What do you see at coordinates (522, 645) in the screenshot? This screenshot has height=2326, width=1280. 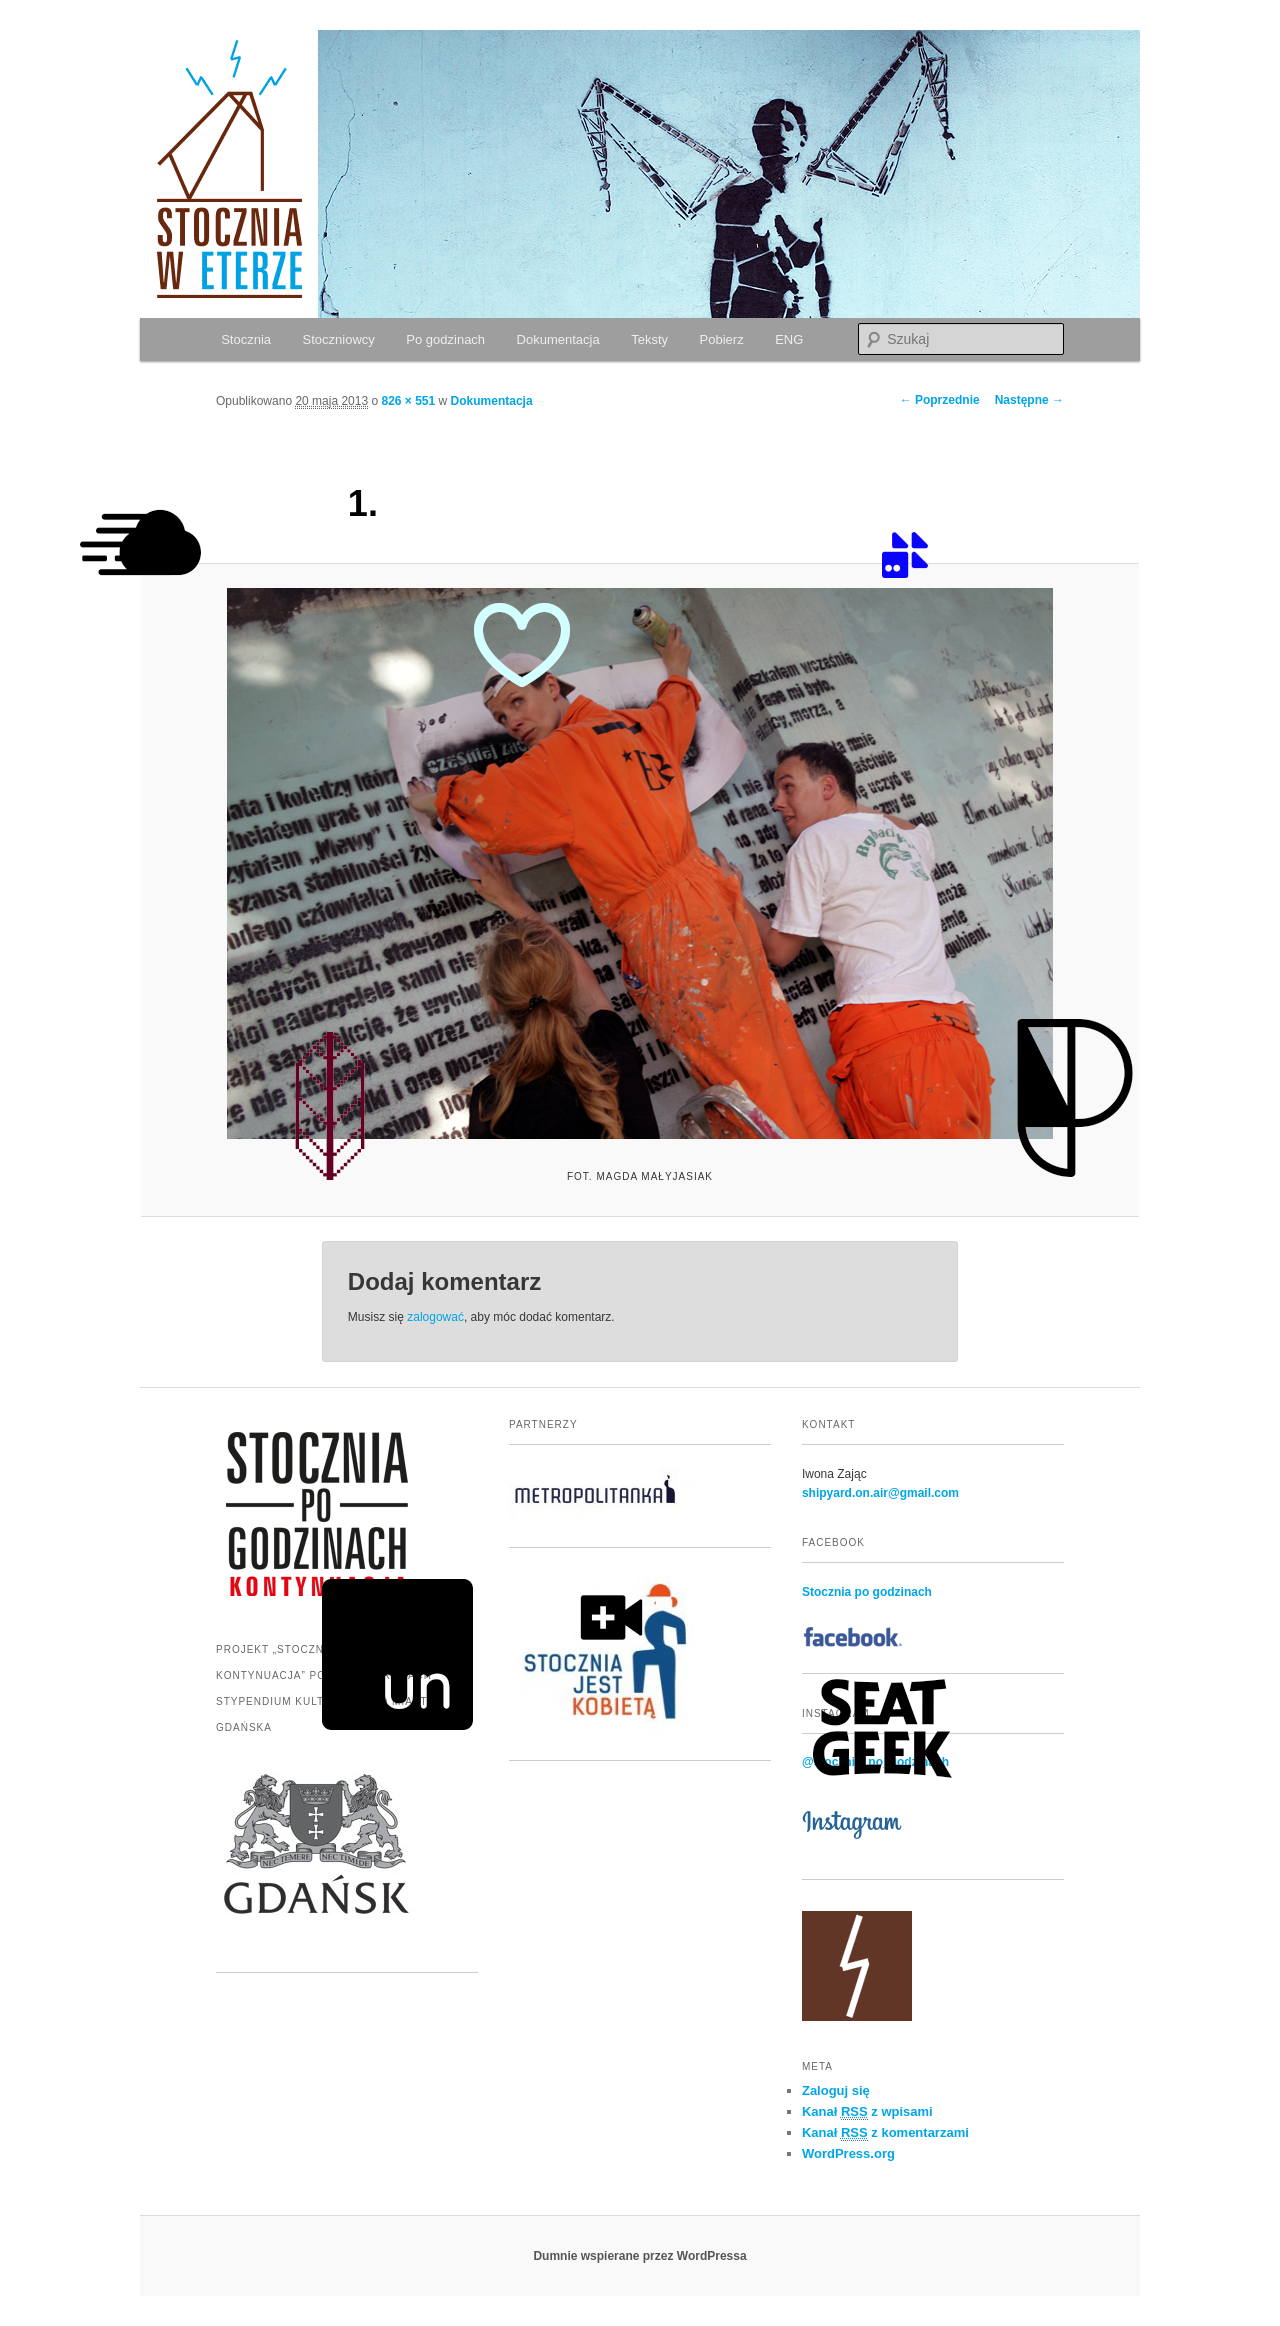 I see `sponsor a developer on github` at bounding box center [522, 645].